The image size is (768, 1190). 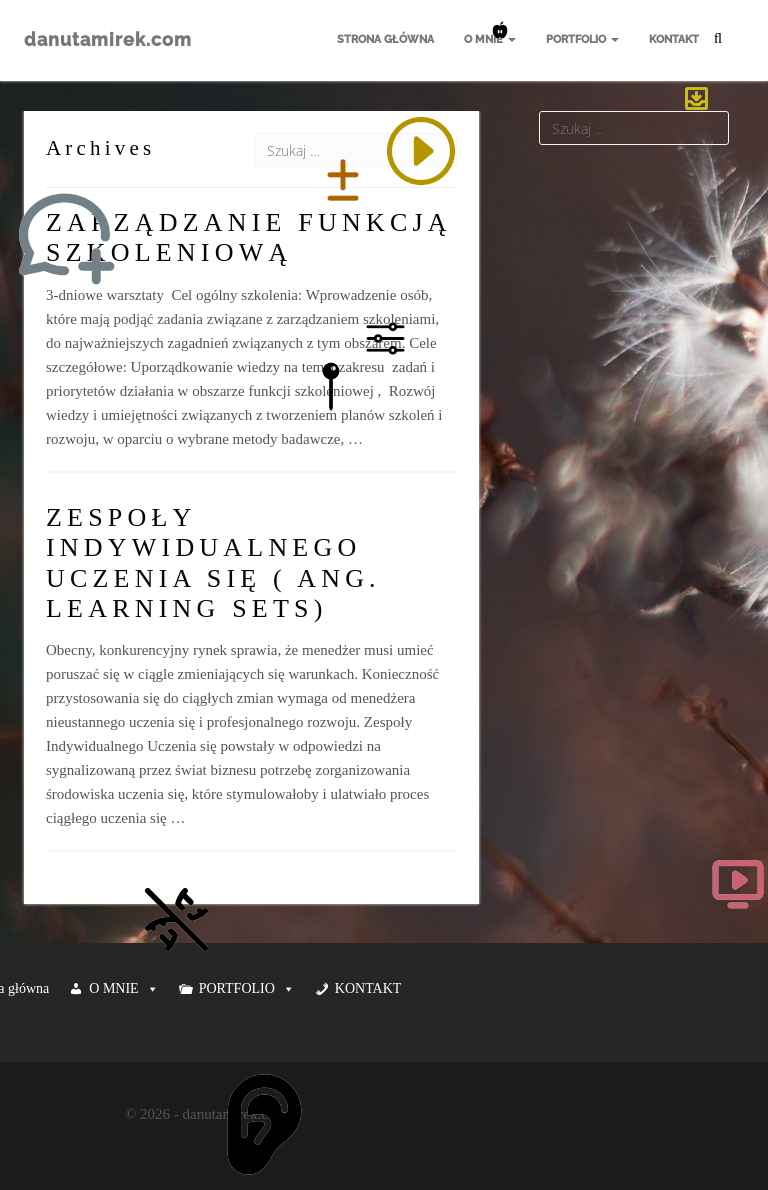 What do you see at coordinates (331, 387) in the screenshot?
I see `mark a location on the map` at bounding box center [331, 387].